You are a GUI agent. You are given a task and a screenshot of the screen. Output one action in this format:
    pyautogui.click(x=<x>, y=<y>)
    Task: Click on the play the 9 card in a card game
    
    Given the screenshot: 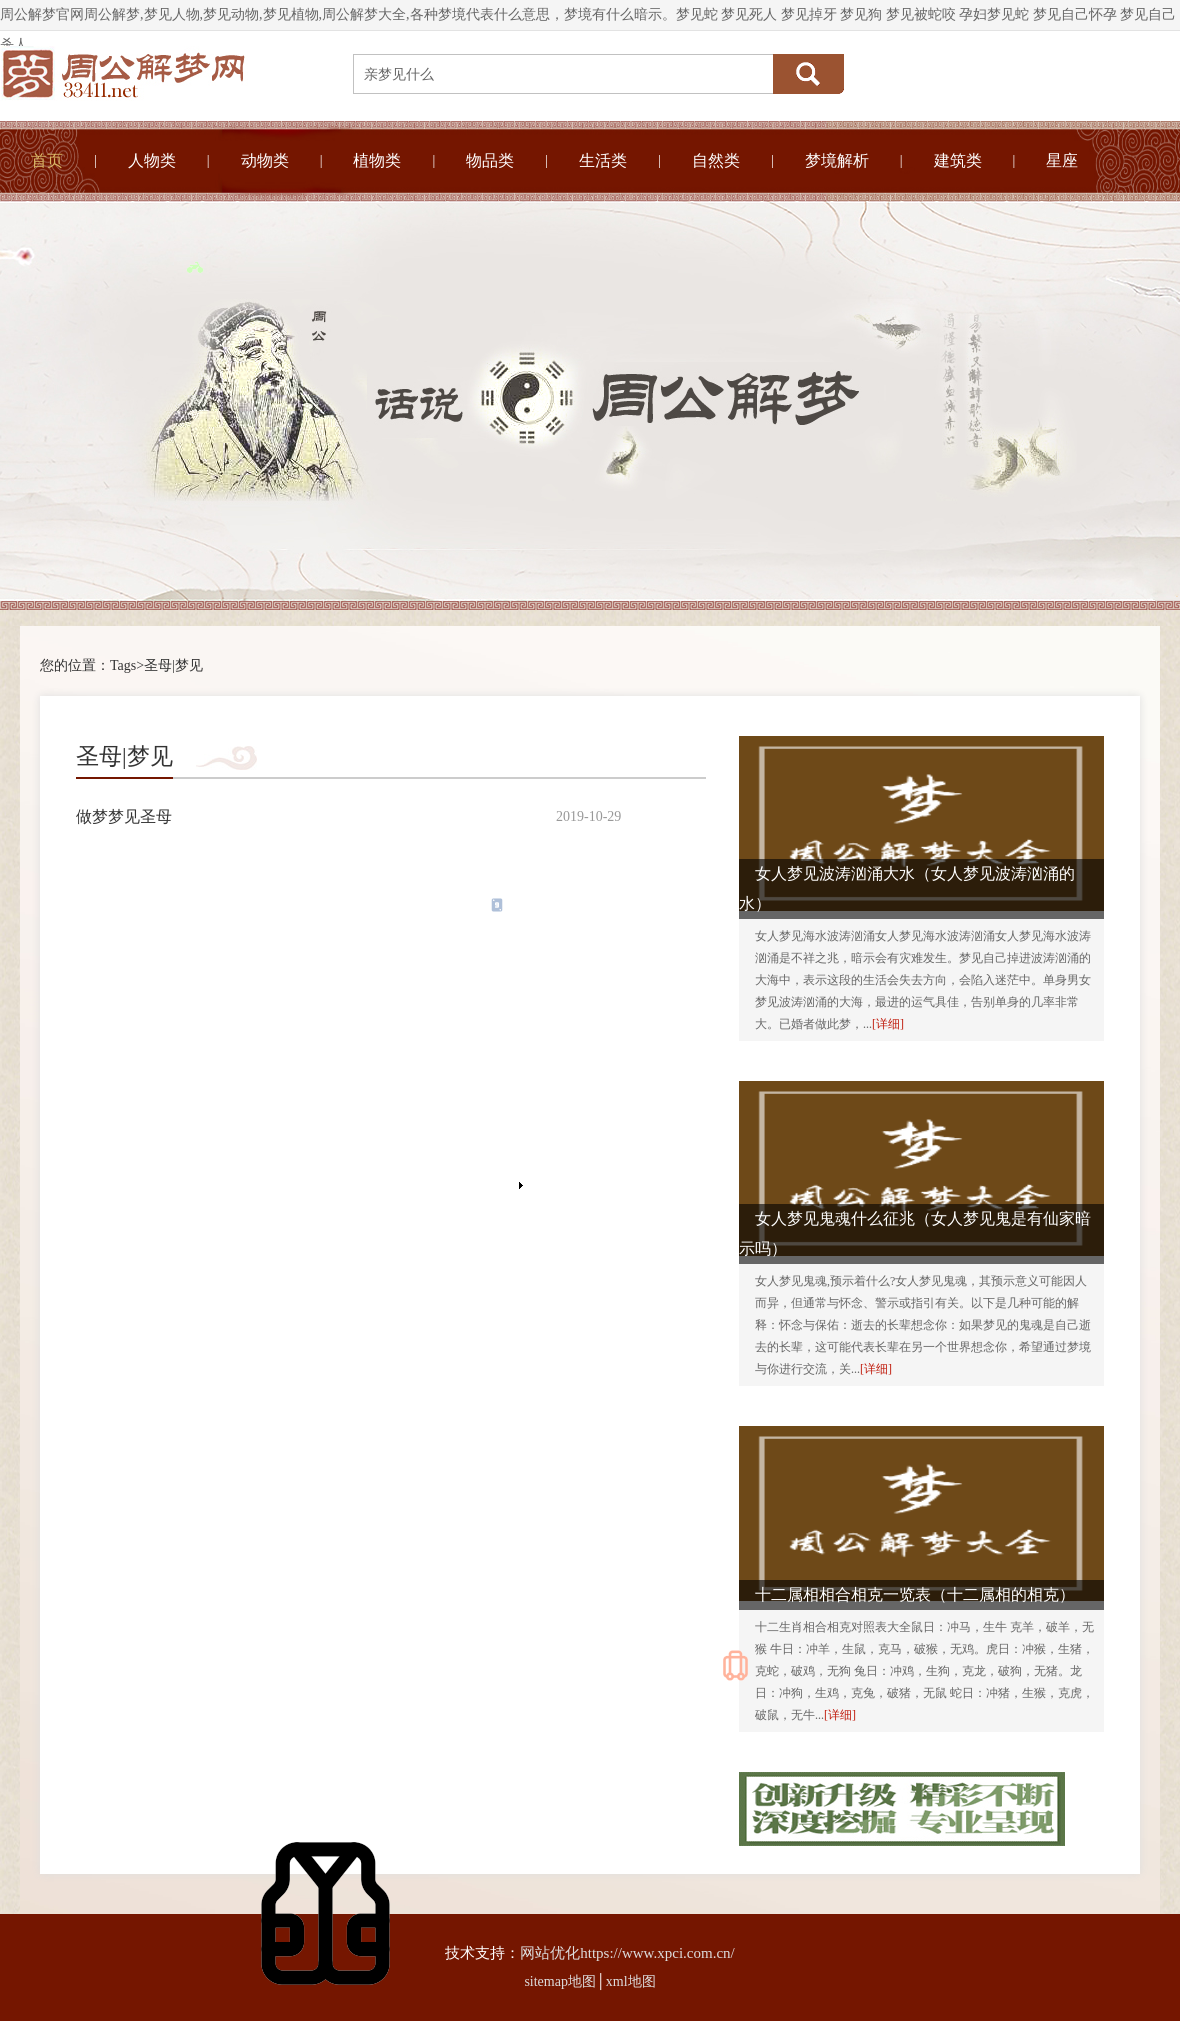 What is the action you would take?
    pyautogui.click(x=497, y=905)
    